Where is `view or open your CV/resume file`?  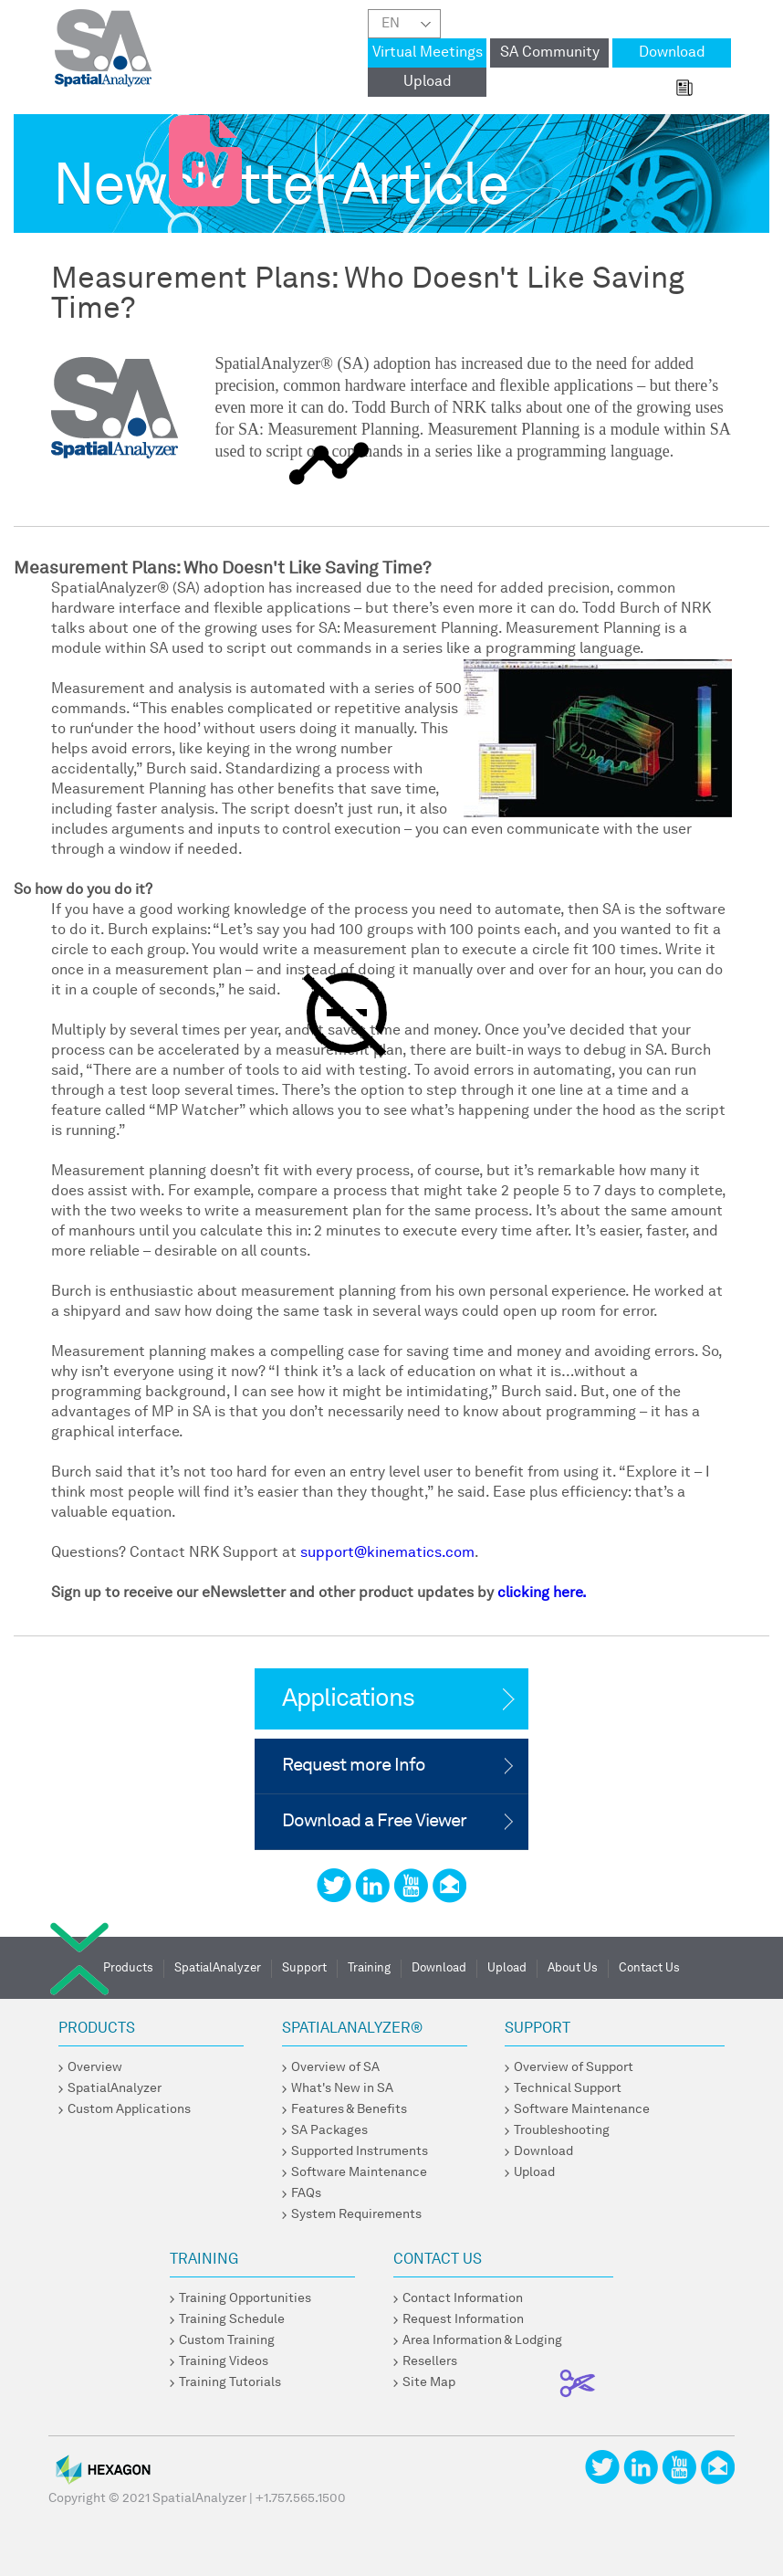
view or open your CV/resume file is located at coordinates (205, 161).